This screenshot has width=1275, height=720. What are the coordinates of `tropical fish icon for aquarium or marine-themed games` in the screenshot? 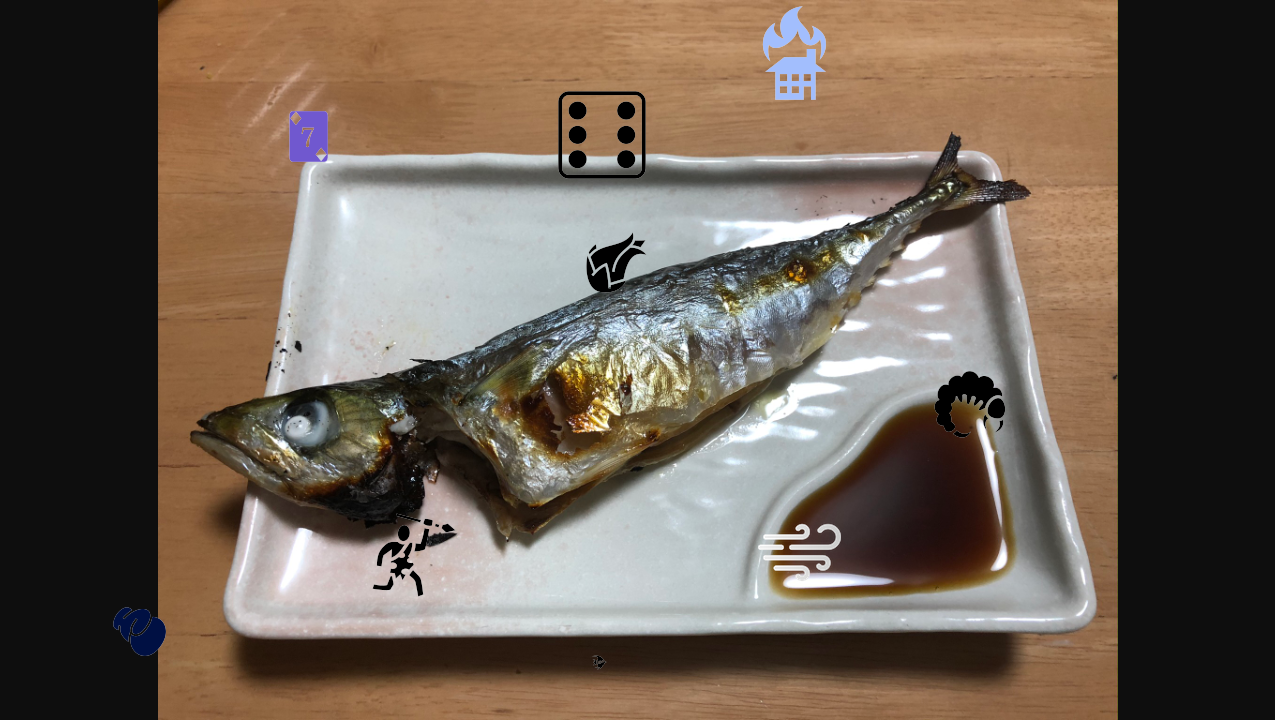 It's located at (599, 662).